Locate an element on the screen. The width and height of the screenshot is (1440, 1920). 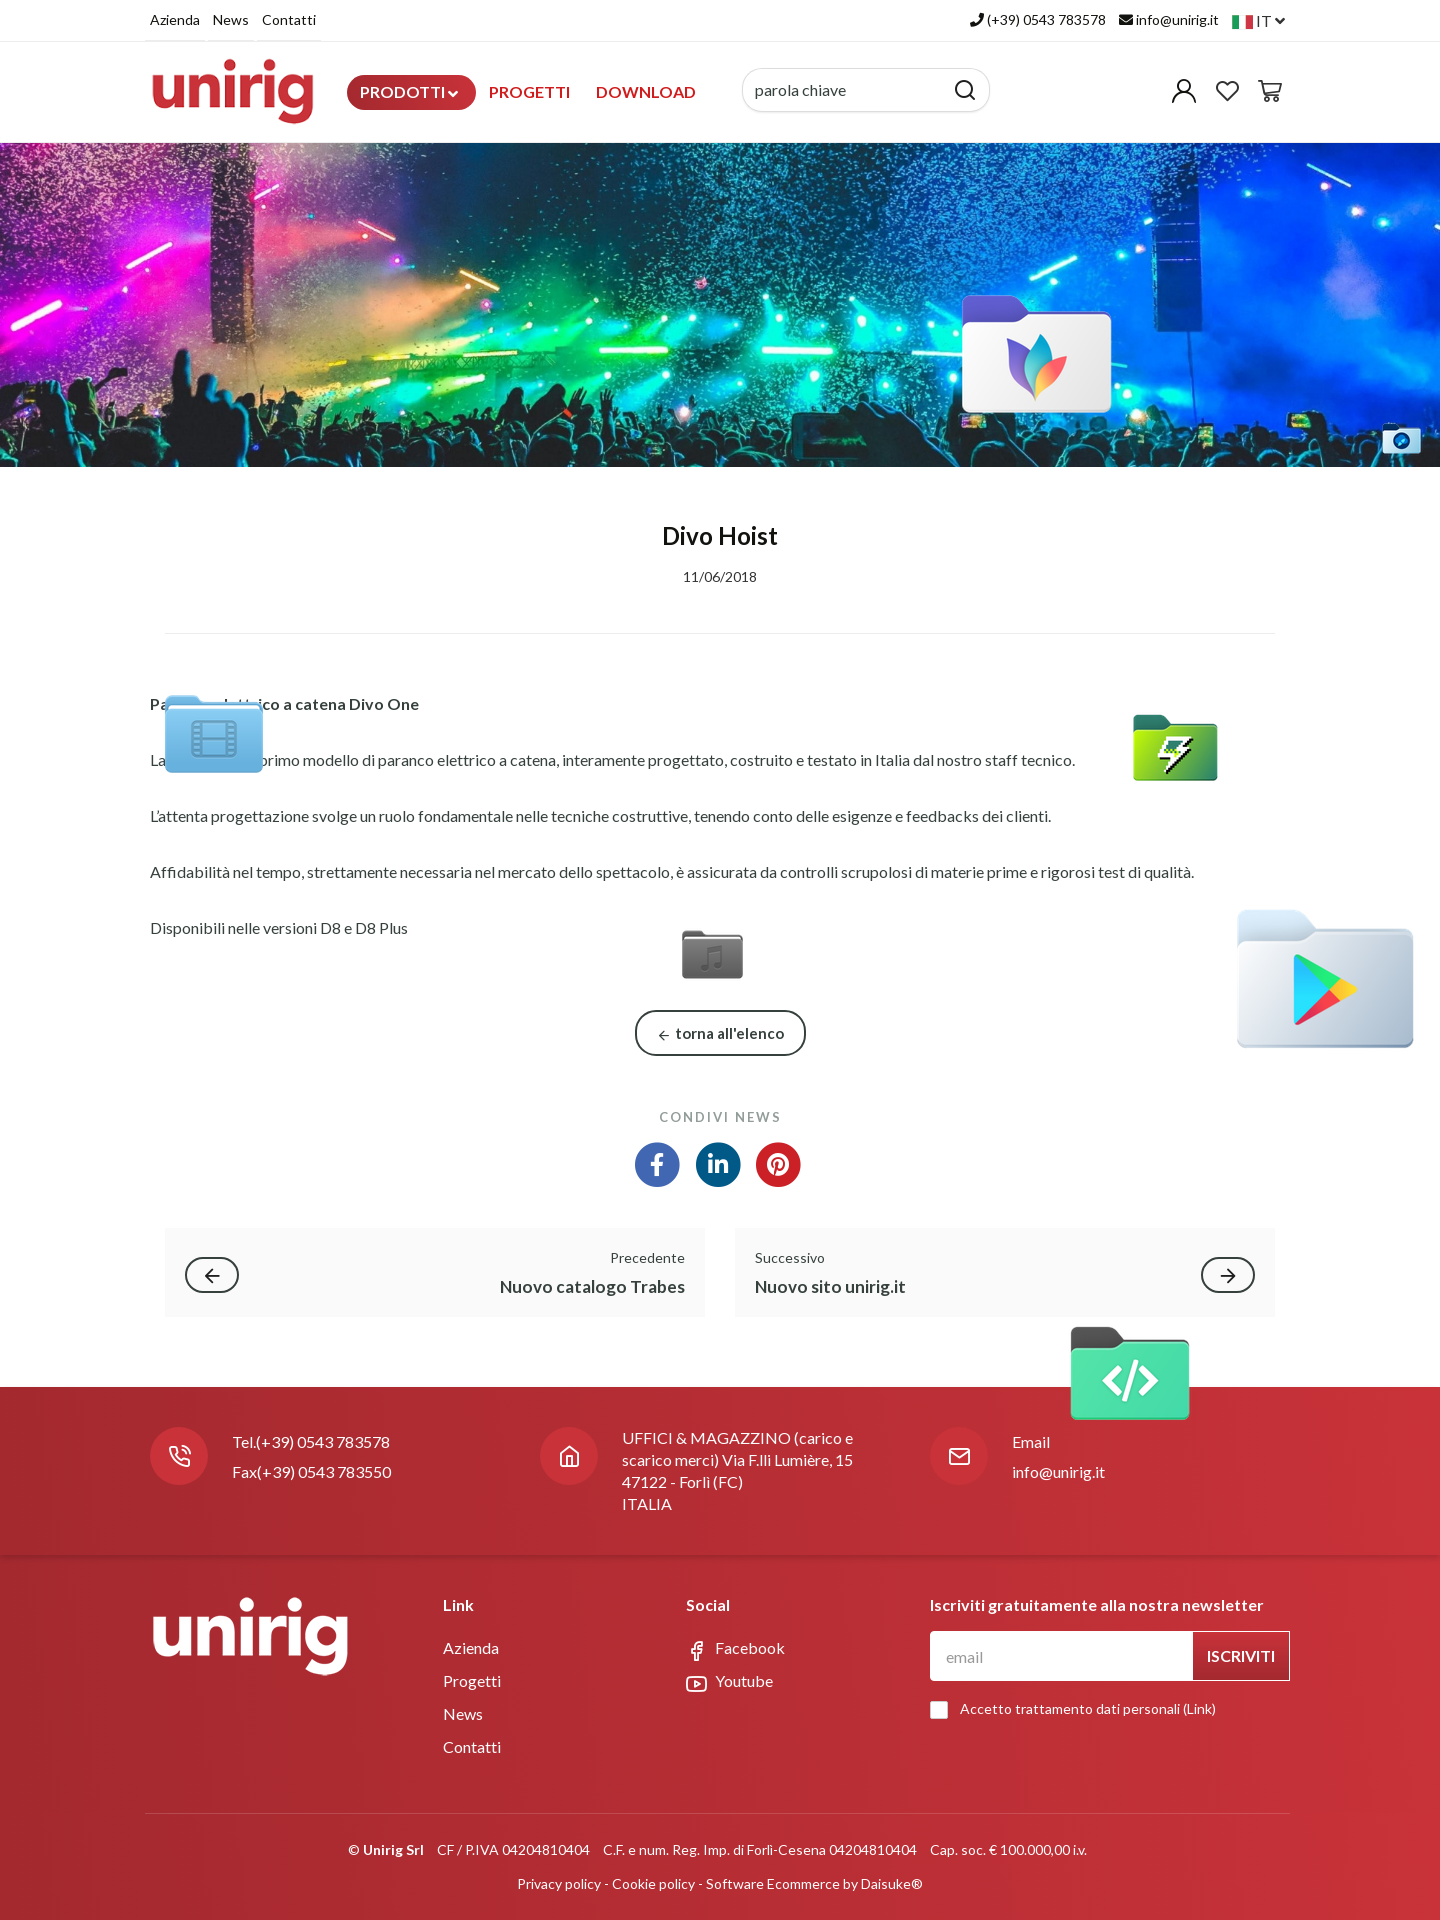
open programming projects folder is located at coordinates (1129, 1376).